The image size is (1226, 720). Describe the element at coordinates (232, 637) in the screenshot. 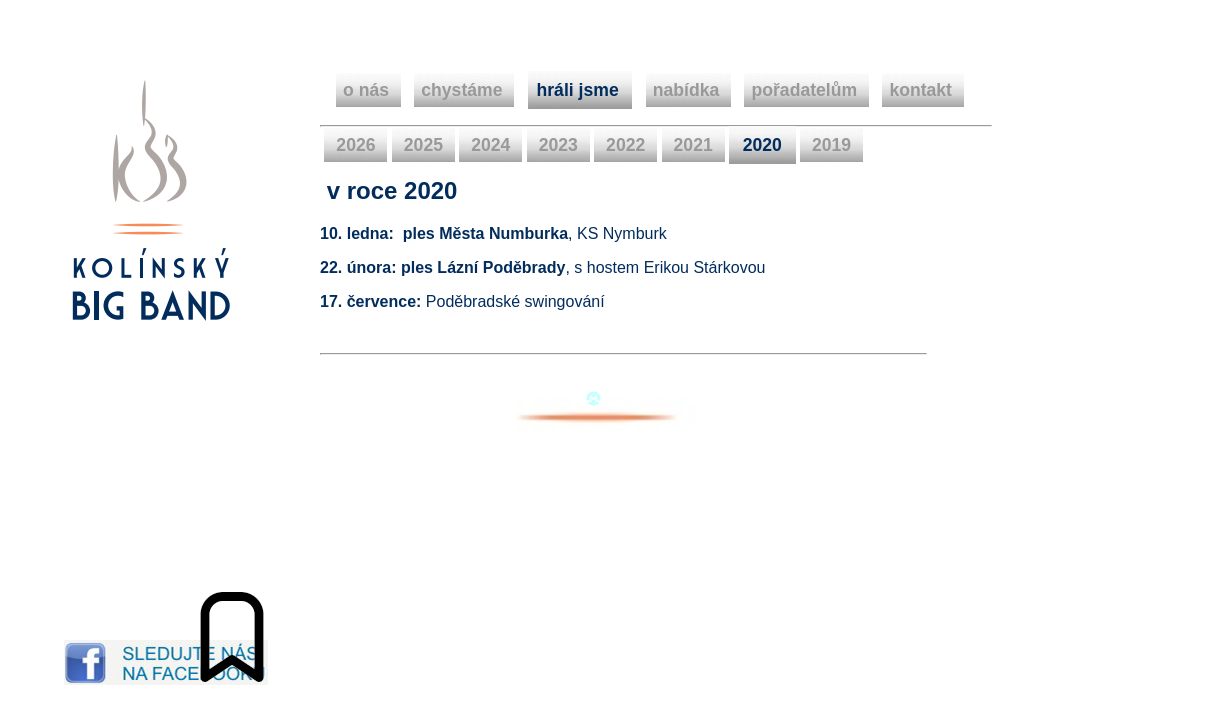

I see `save this item for later` at that location.